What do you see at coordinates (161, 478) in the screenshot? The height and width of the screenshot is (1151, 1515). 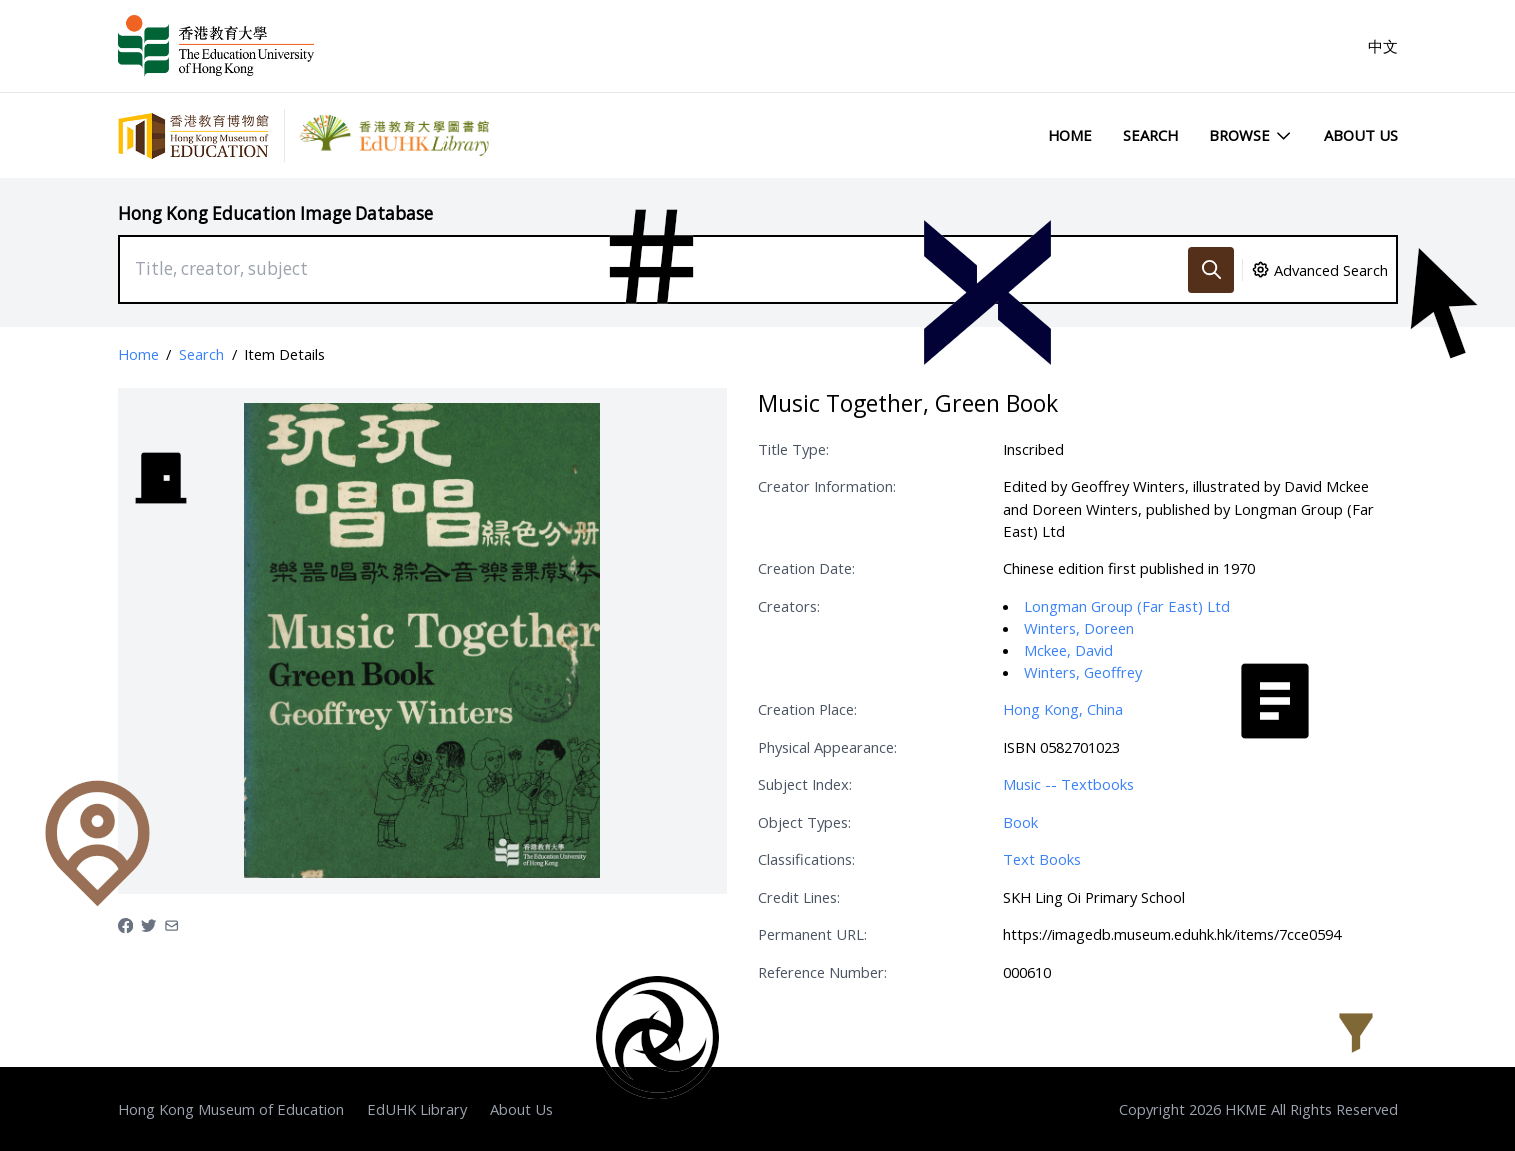 I see `indicates a private or restricted area` at bounding box center [161, 478].